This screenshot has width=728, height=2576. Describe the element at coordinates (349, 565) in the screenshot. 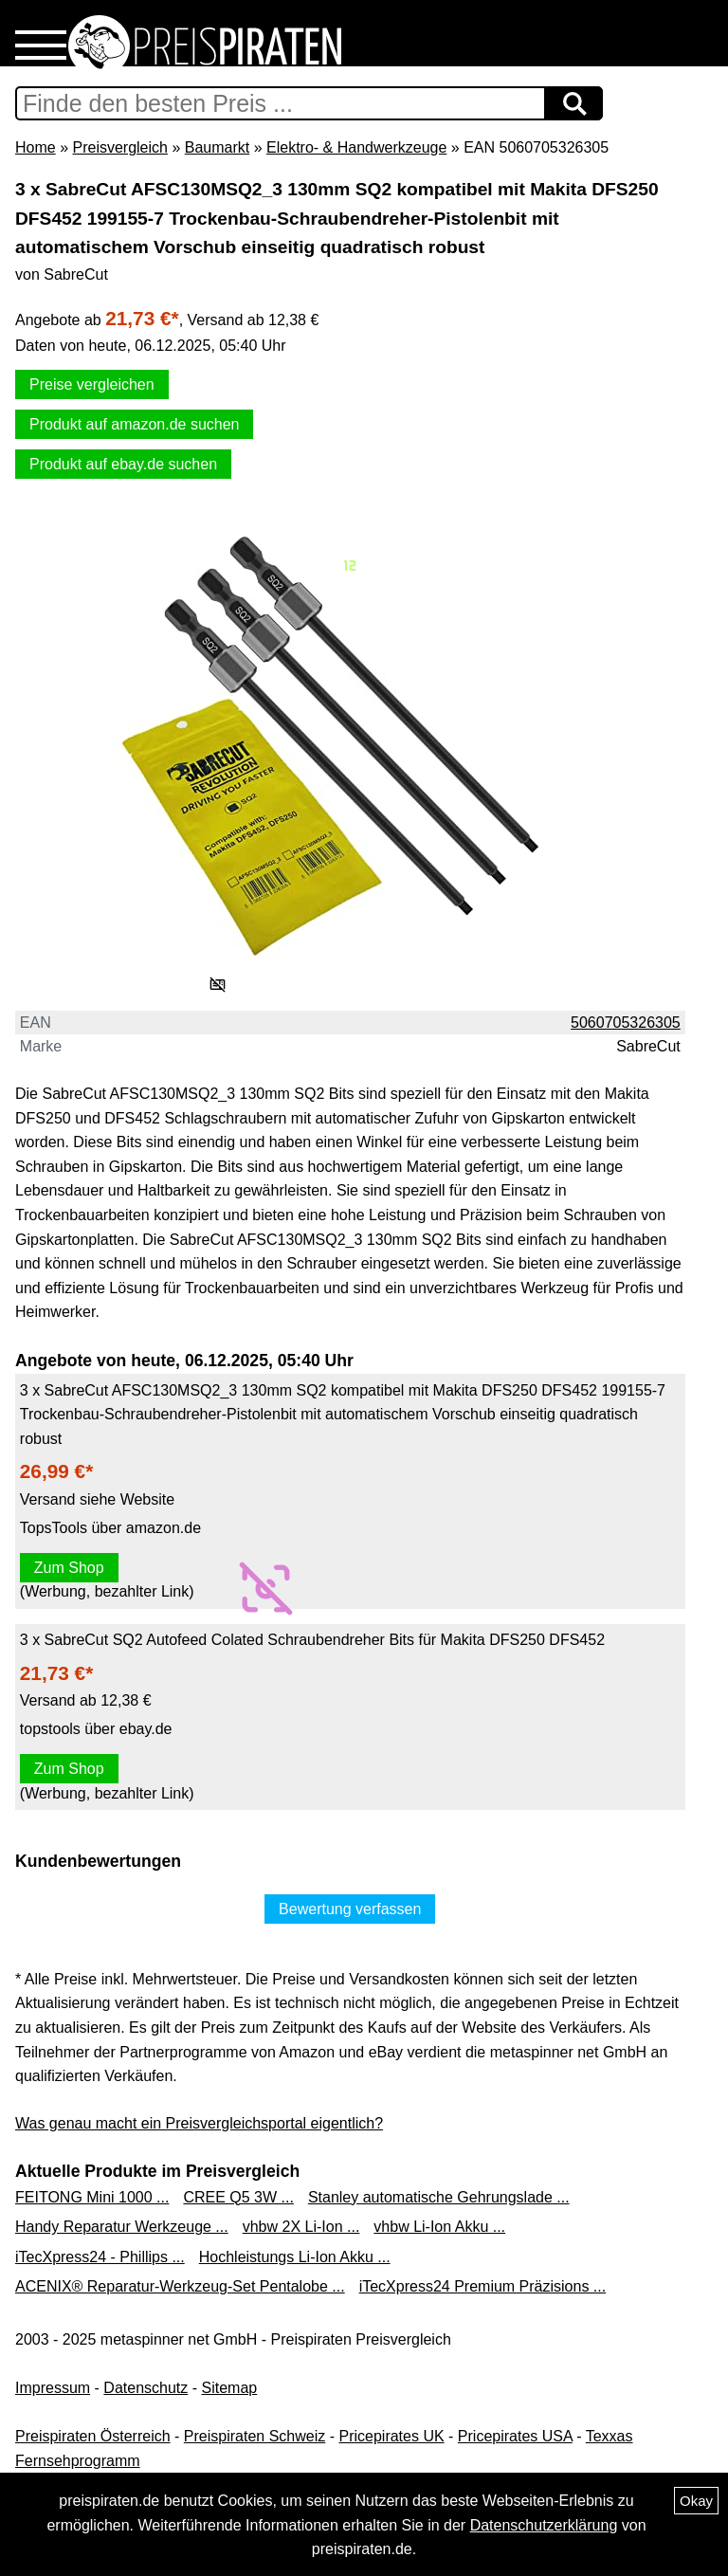

I see `indicates item count or quantity of 12` at that location.